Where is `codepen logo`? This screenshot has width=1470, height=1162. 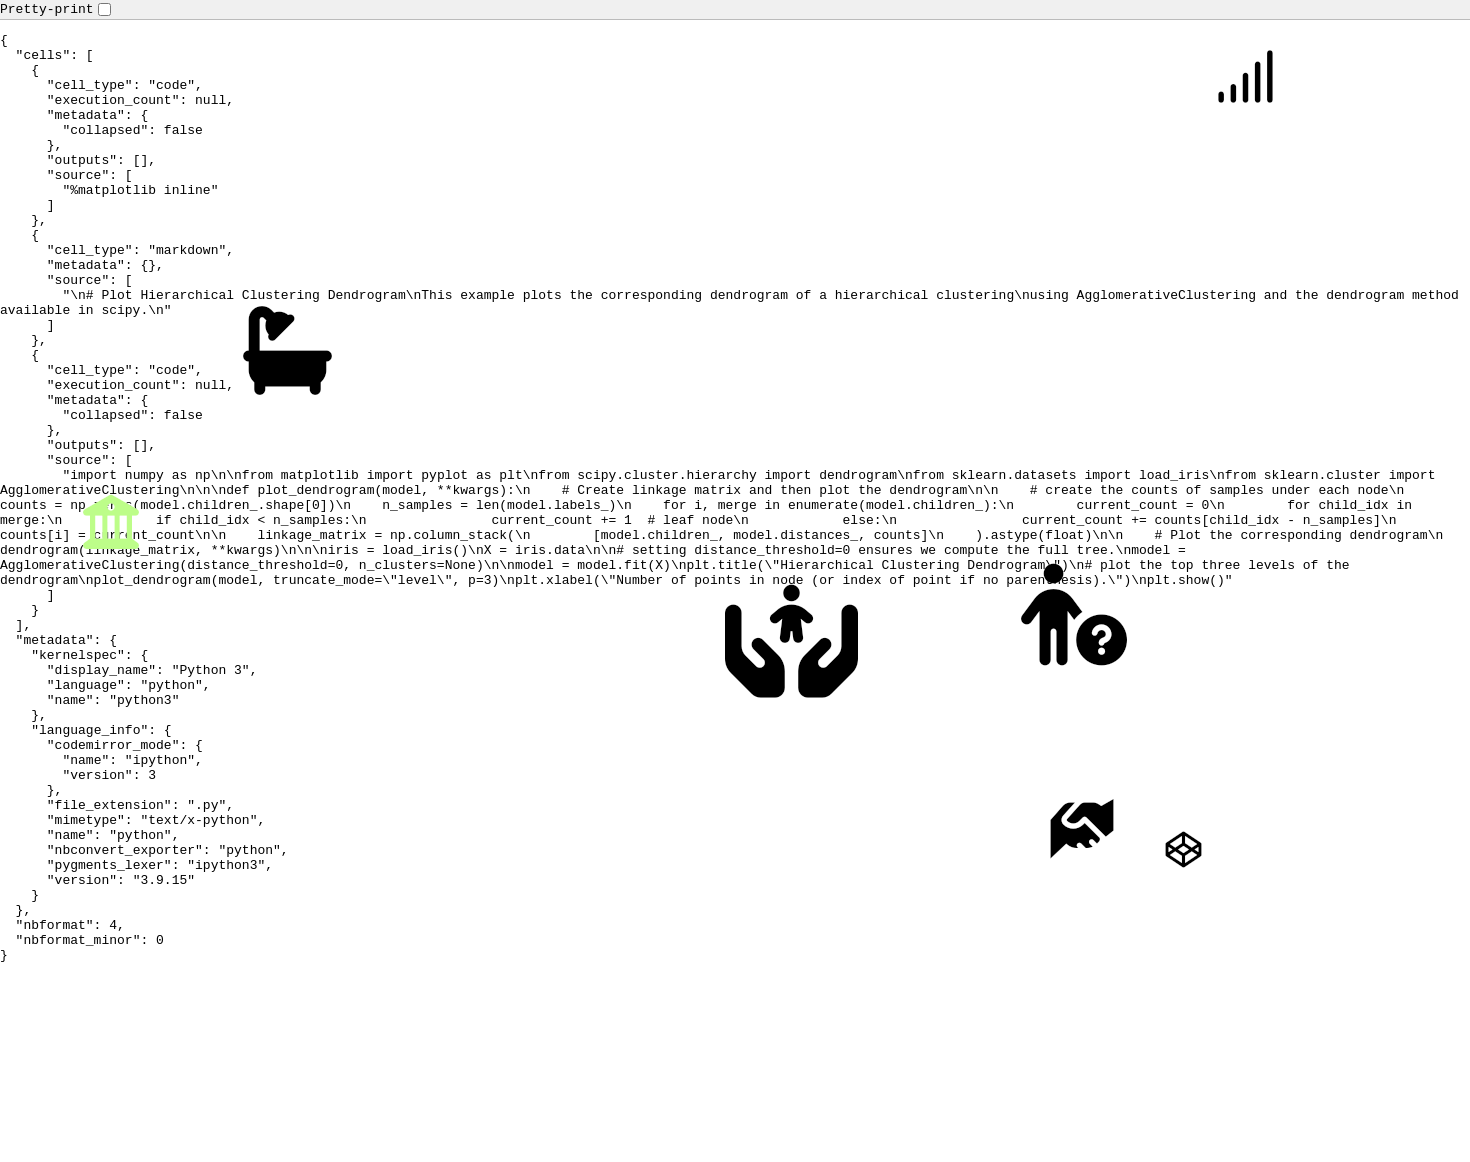 codepen logo is located at coordinates (1183, 849).